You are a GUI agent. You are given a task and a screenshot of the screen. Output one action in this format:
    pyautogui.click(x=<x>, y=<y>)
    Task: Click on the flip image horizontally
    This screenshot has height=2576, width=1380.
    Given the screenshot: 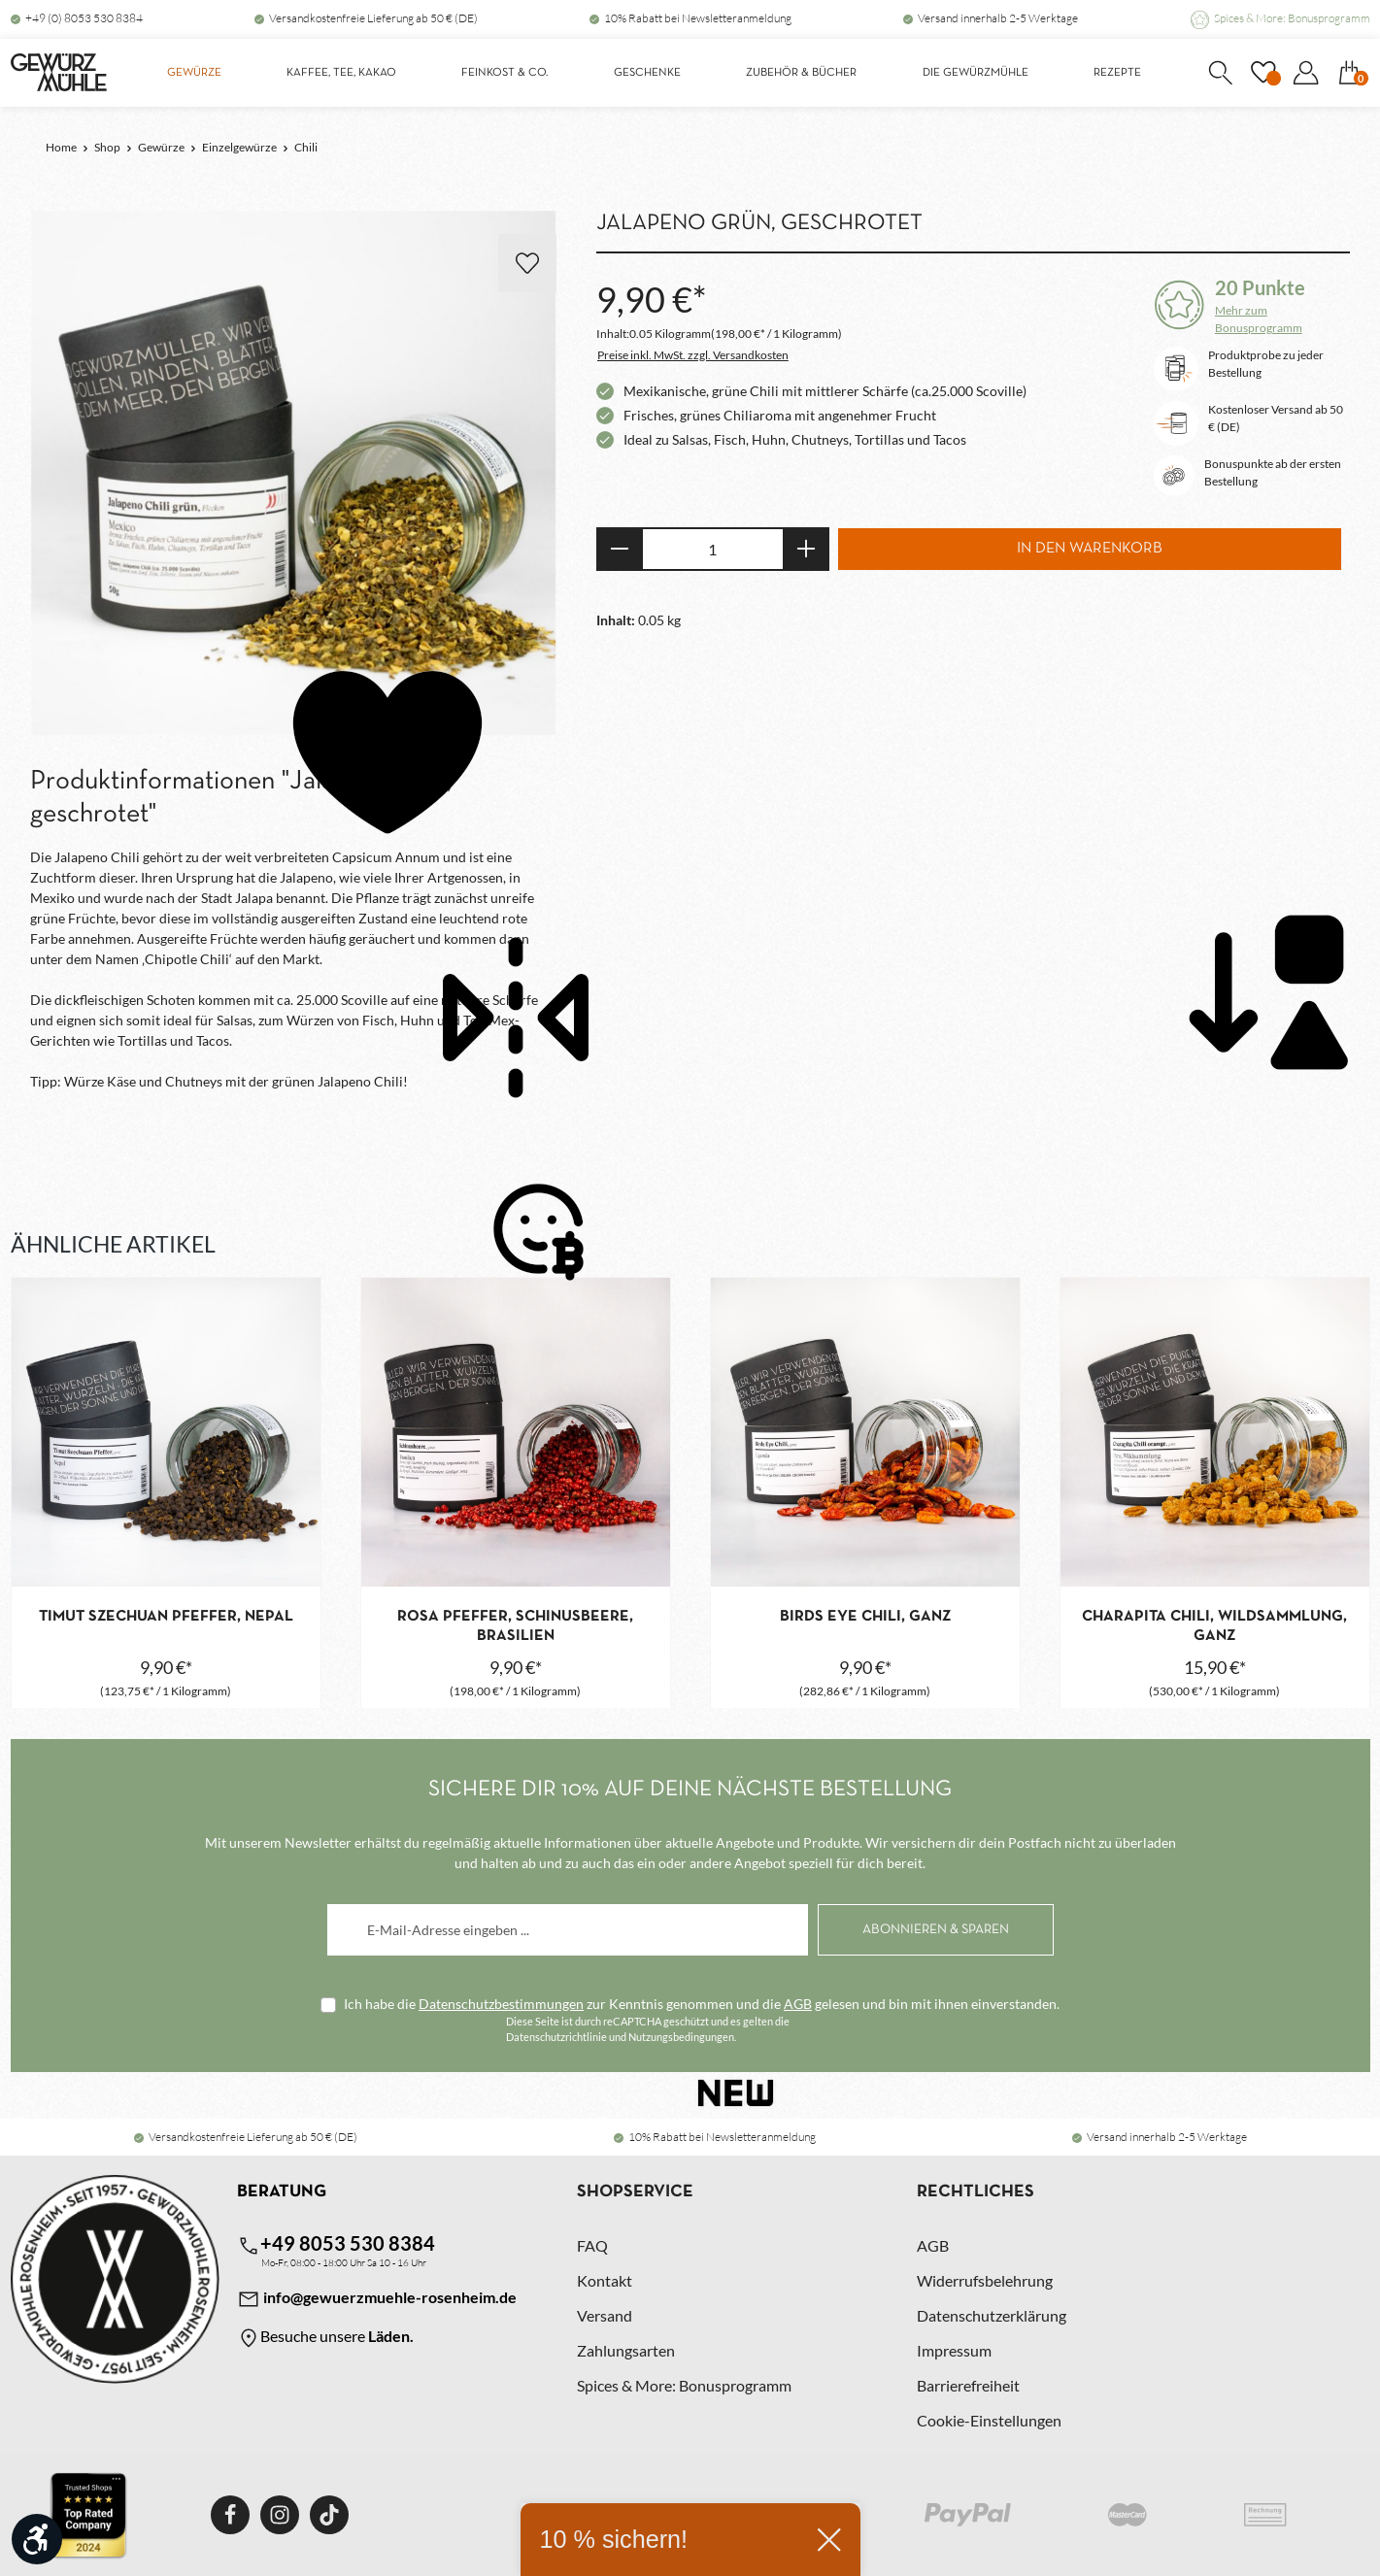 What is the action you would take?
    pyautogui.click(x=516, y=1018)
    